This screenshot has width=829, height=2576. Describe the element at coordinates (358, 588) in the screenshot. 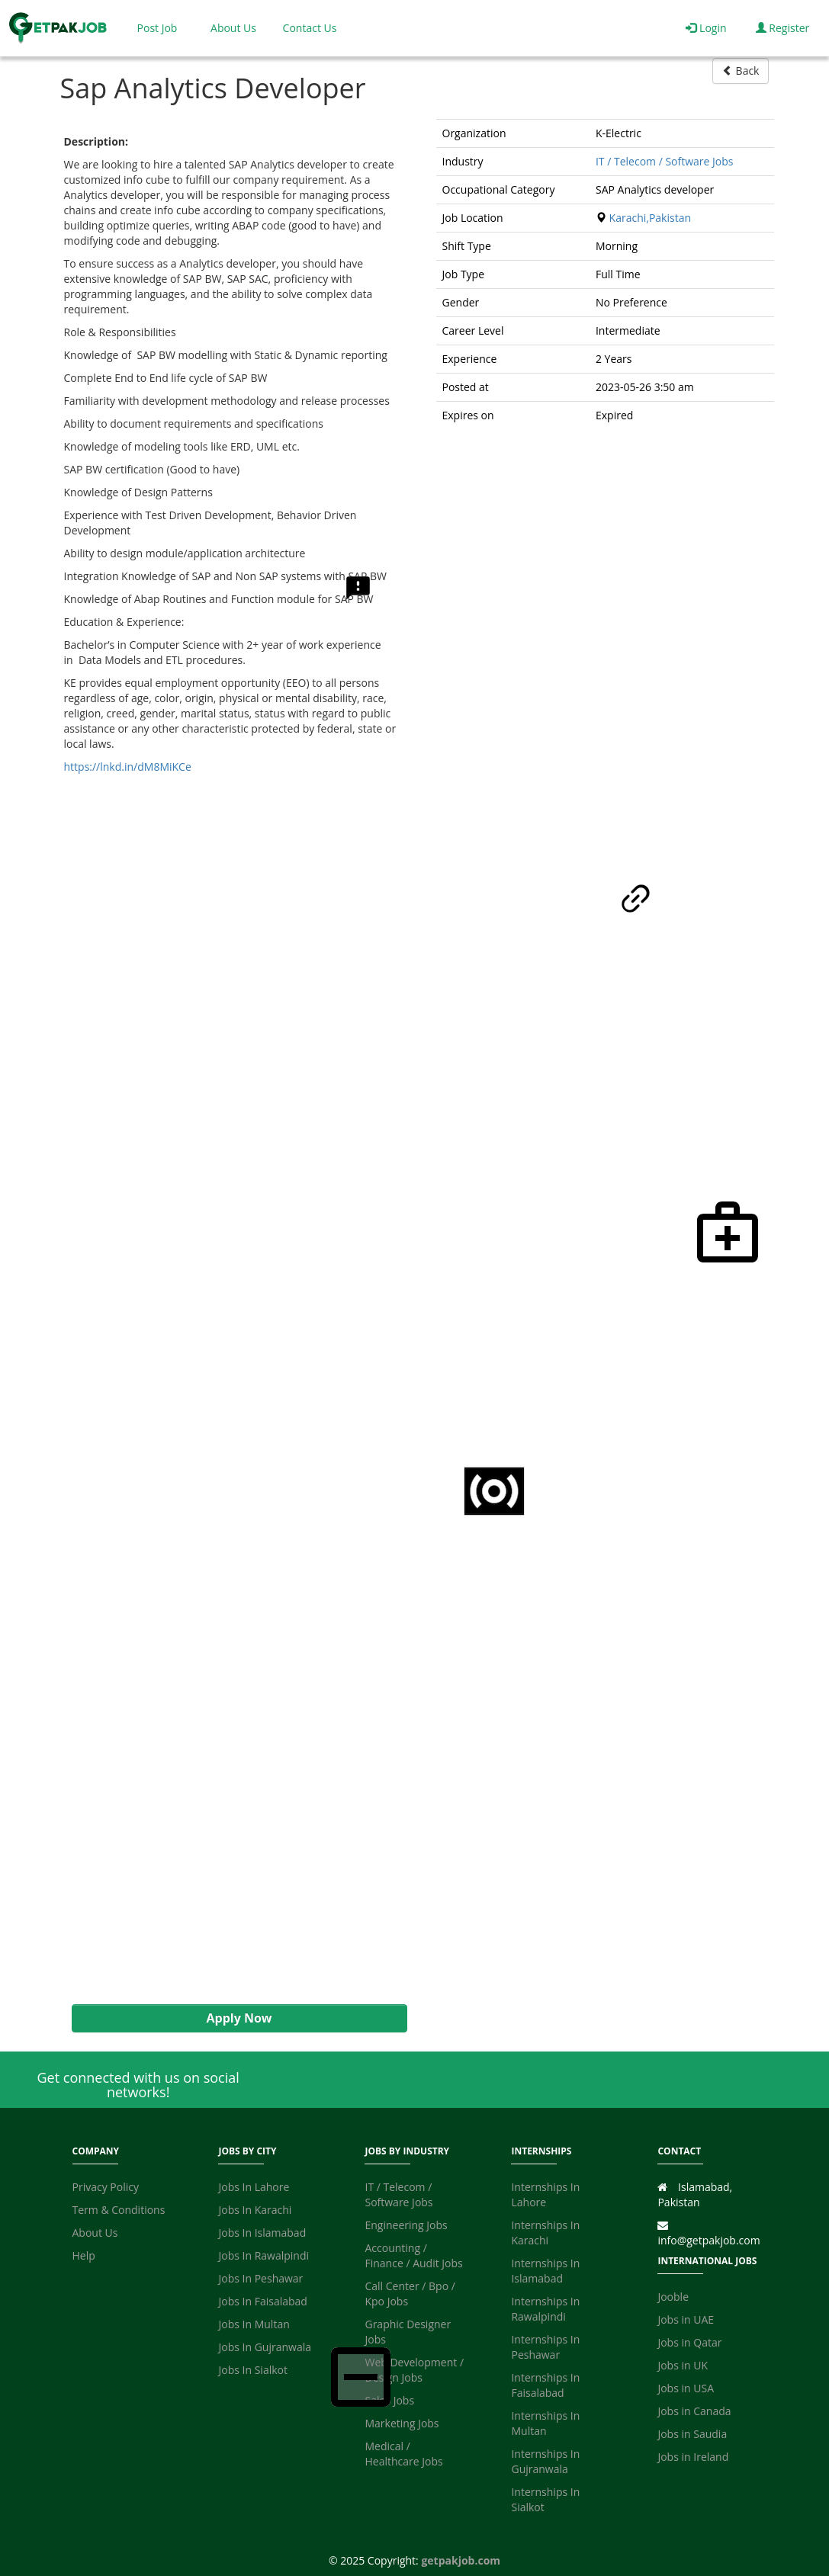

I see `message failed to send` at that location.